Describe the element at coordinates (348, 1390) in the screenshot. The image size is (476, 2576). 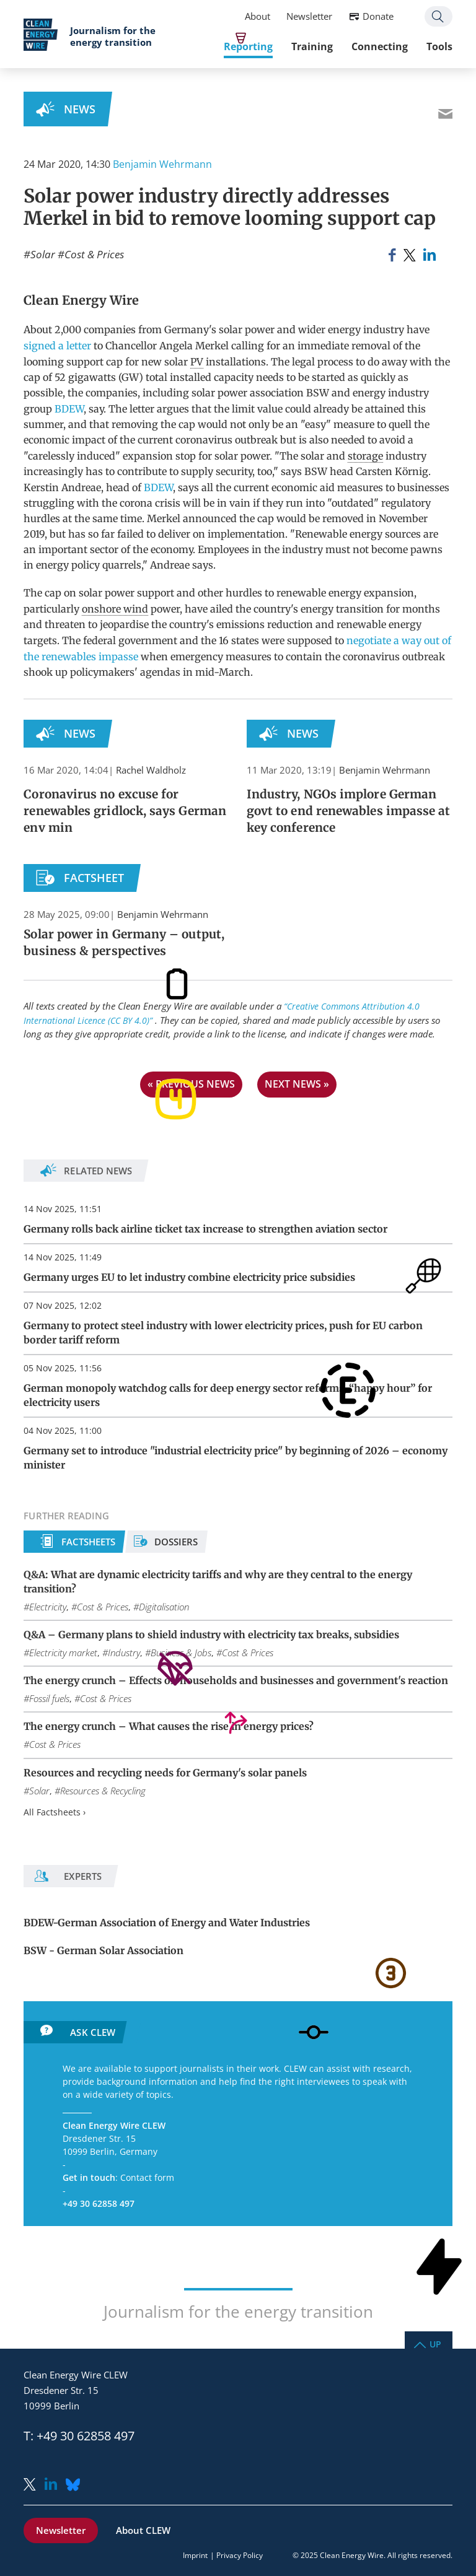
I see `indicates a draft or pending email` at that location.